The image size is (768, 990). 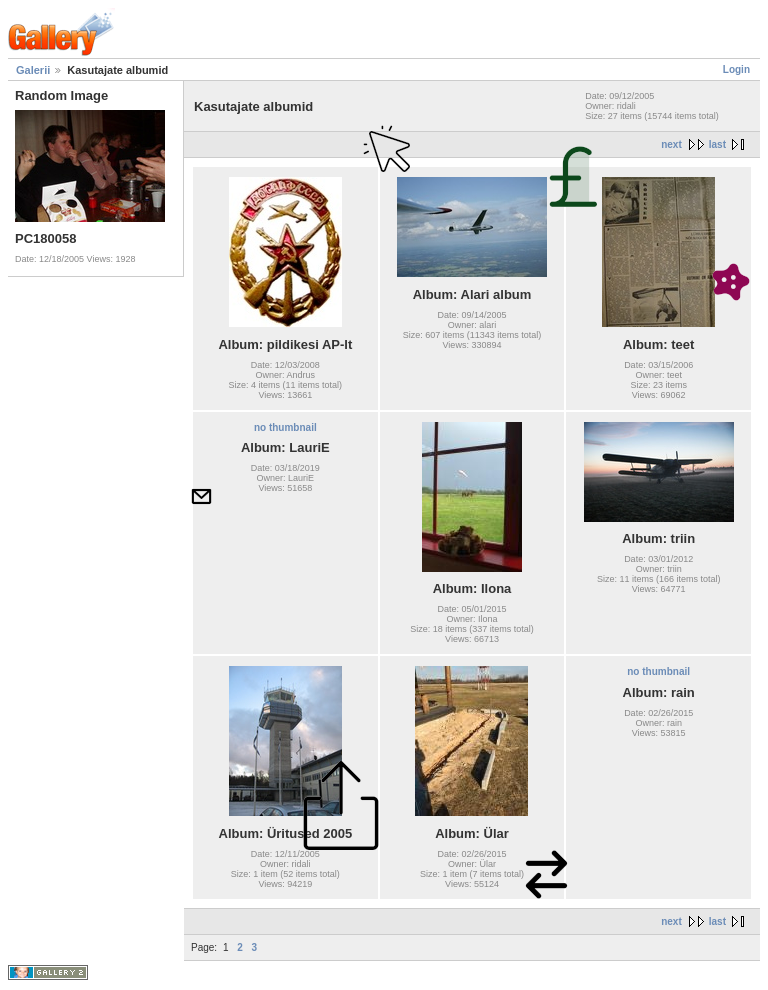 I want to click on switch between two views or modes, so click(x=546, y=874).